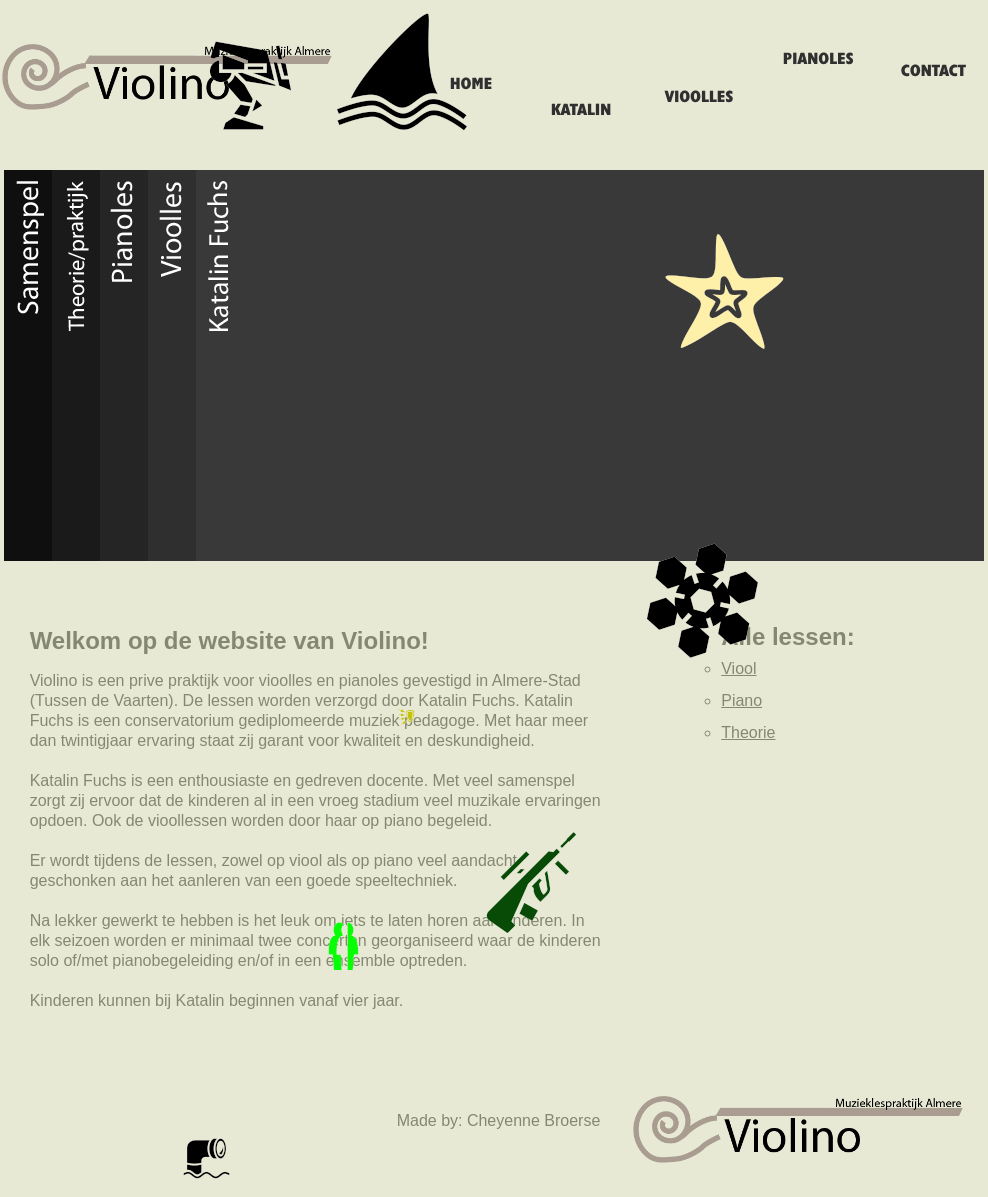 The image size is (988, 1197). What do you see at coordinates (250, 85) in the screenshot?
I see `explore the map on foot` at bounding box center [250, 85].